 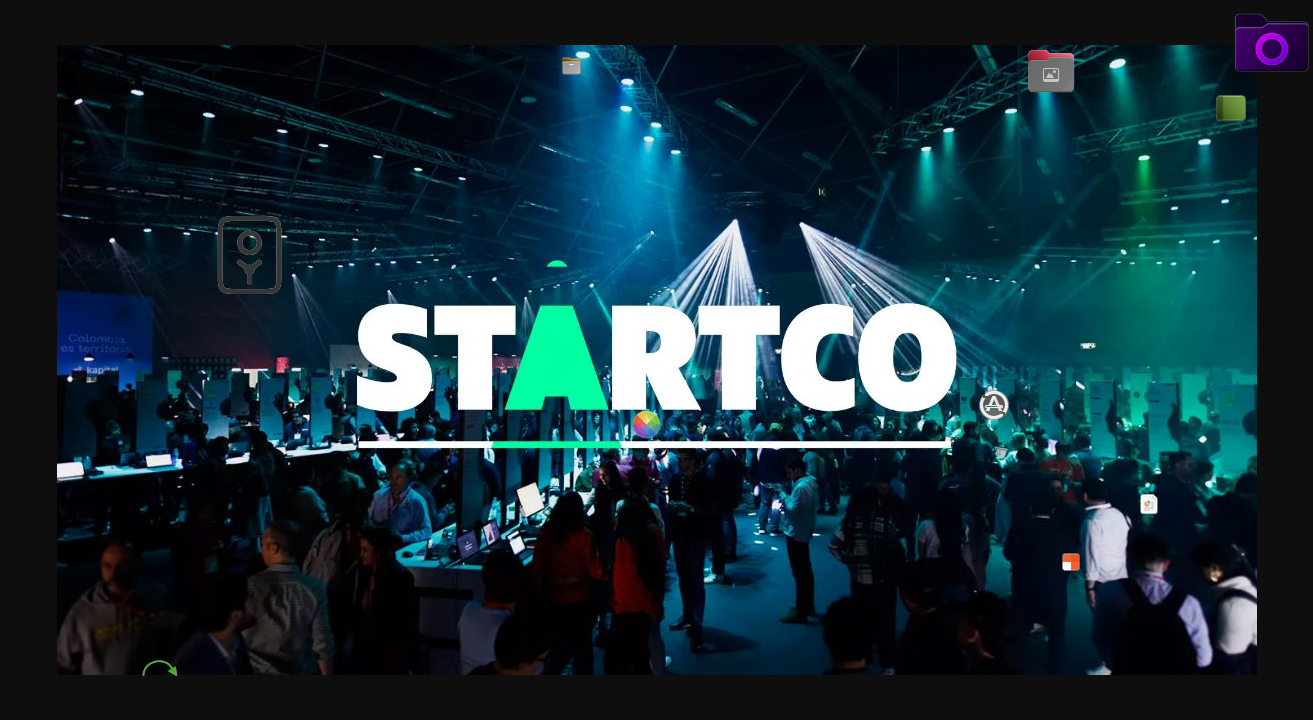 What do you see at coordinates (1231, 107) in the screenshot?
I see `access the desktop folder` at bounding box center [1231, 107].